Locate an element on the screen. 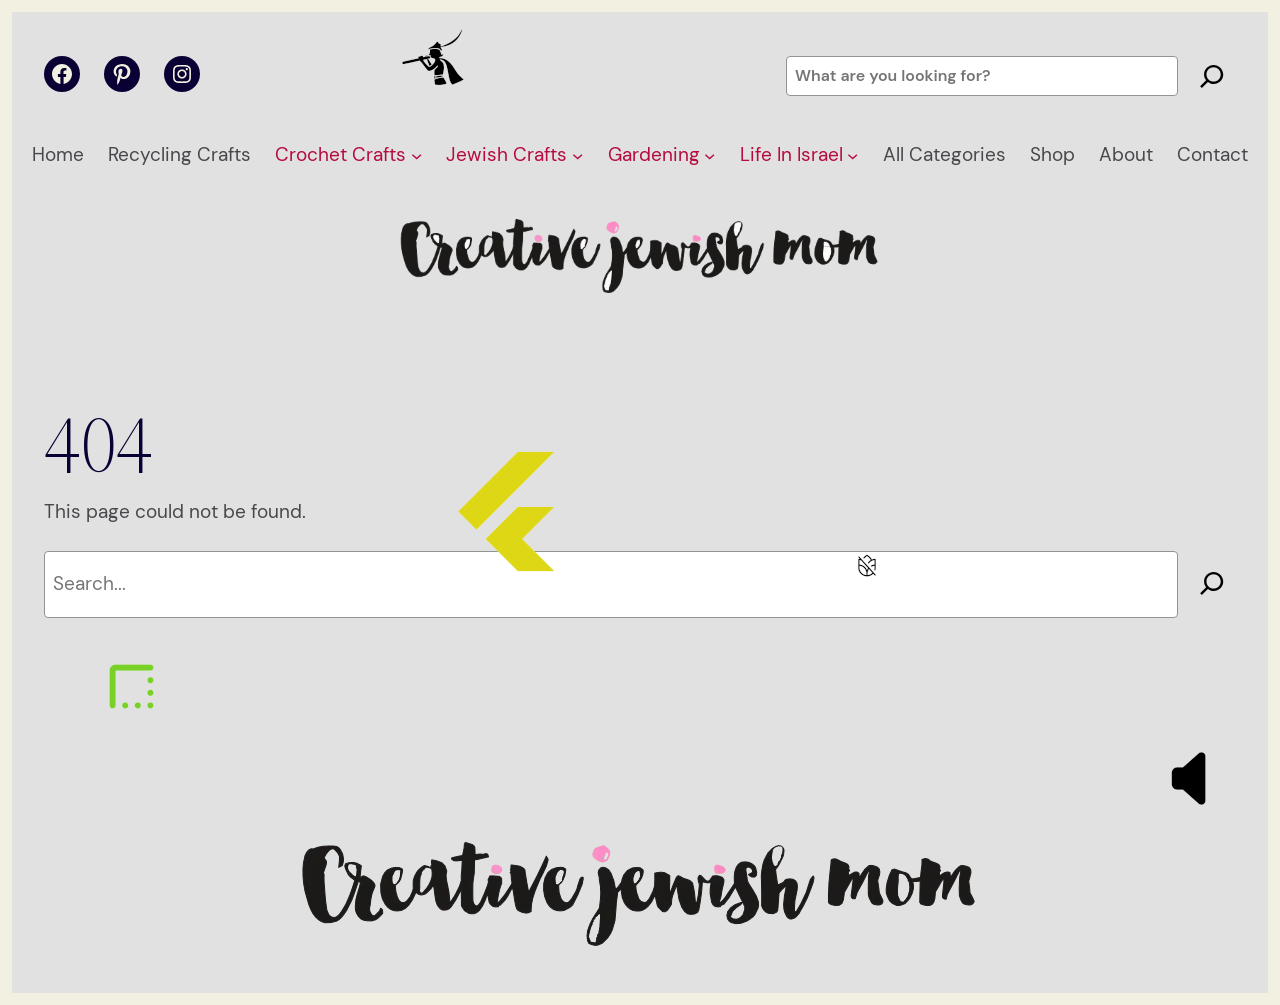 This screenshot has width=1280, height=1005. select border style for an element is located at coordinates (131, 686).